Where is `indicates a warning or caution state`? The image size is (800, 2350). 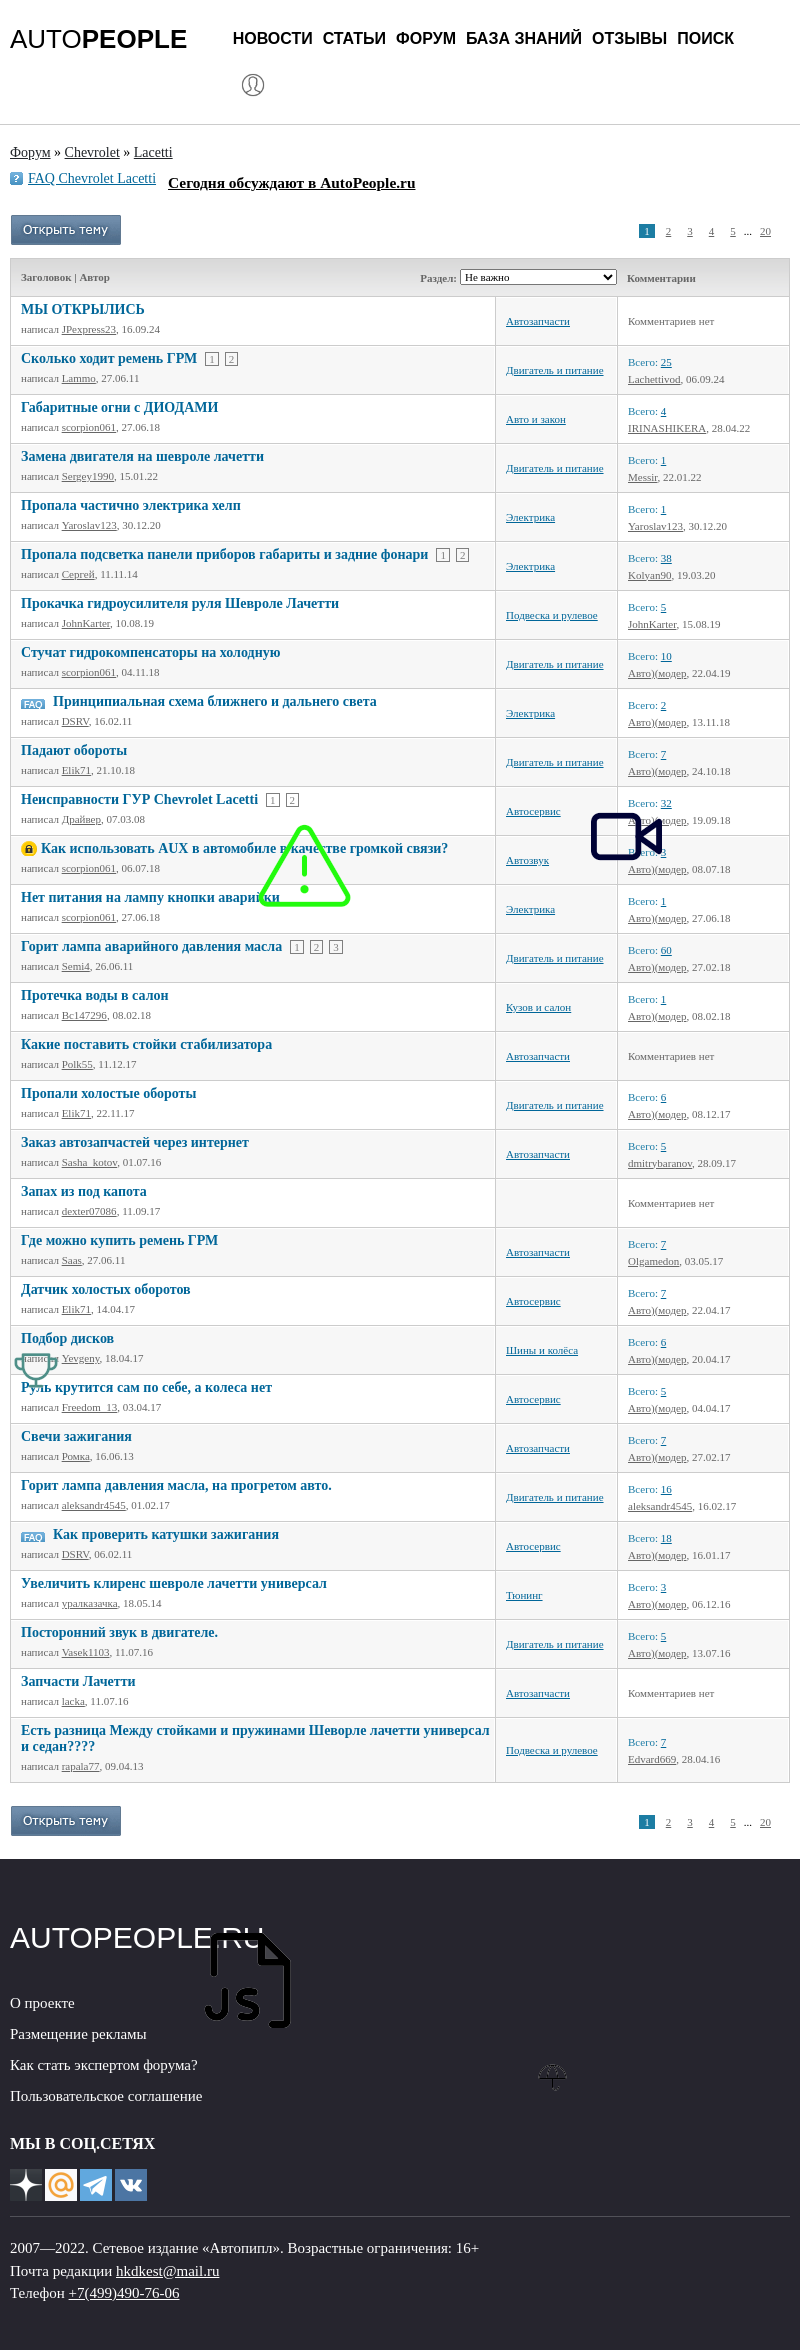
indicates a warning or caution state is located at coordinates (304, 867).